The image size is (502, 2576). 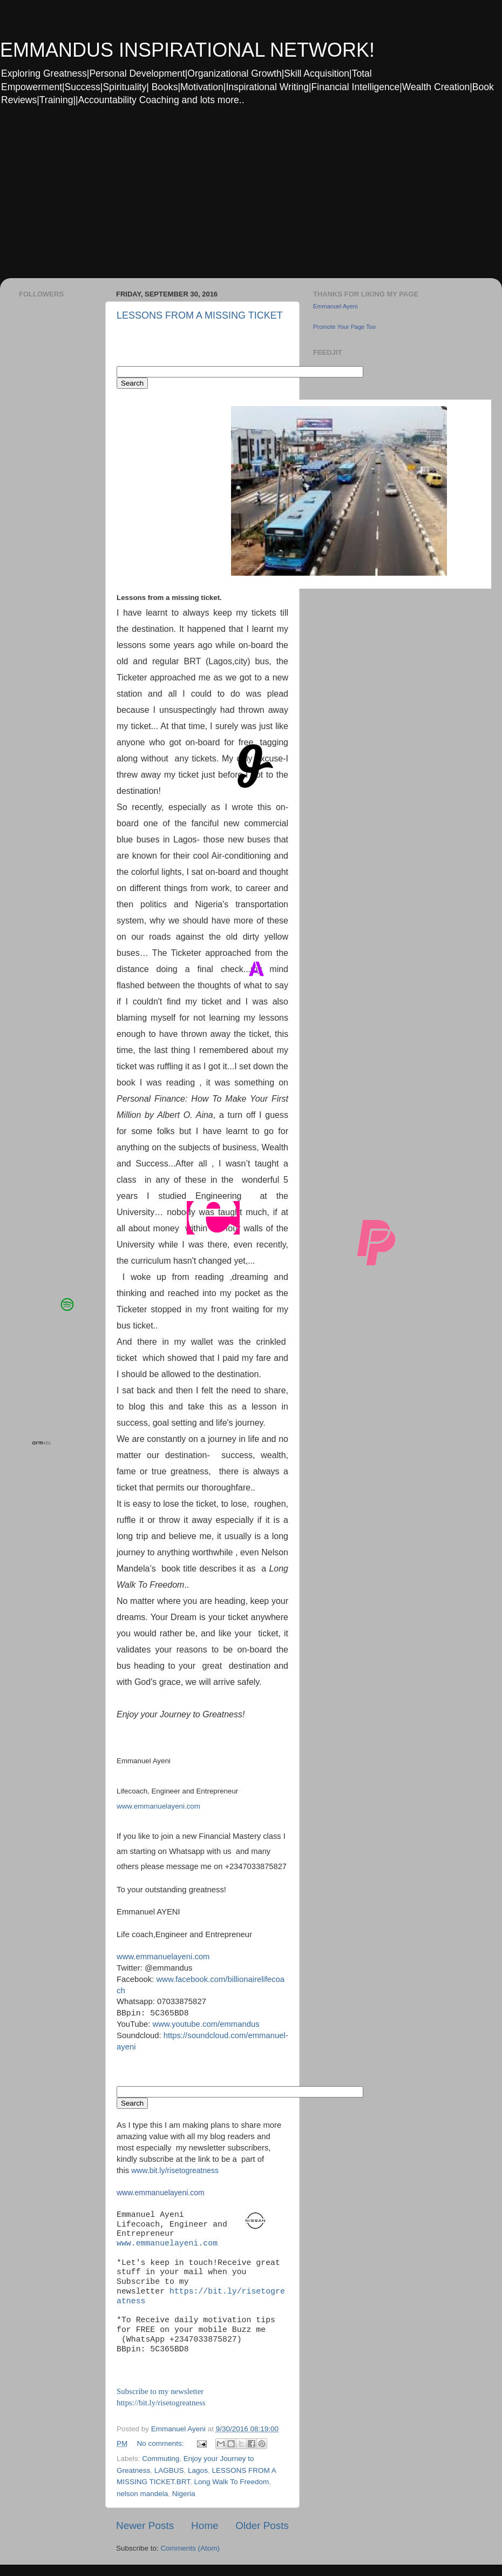 I want to click on erlang programming language logo, so click(x=213, y=1218).